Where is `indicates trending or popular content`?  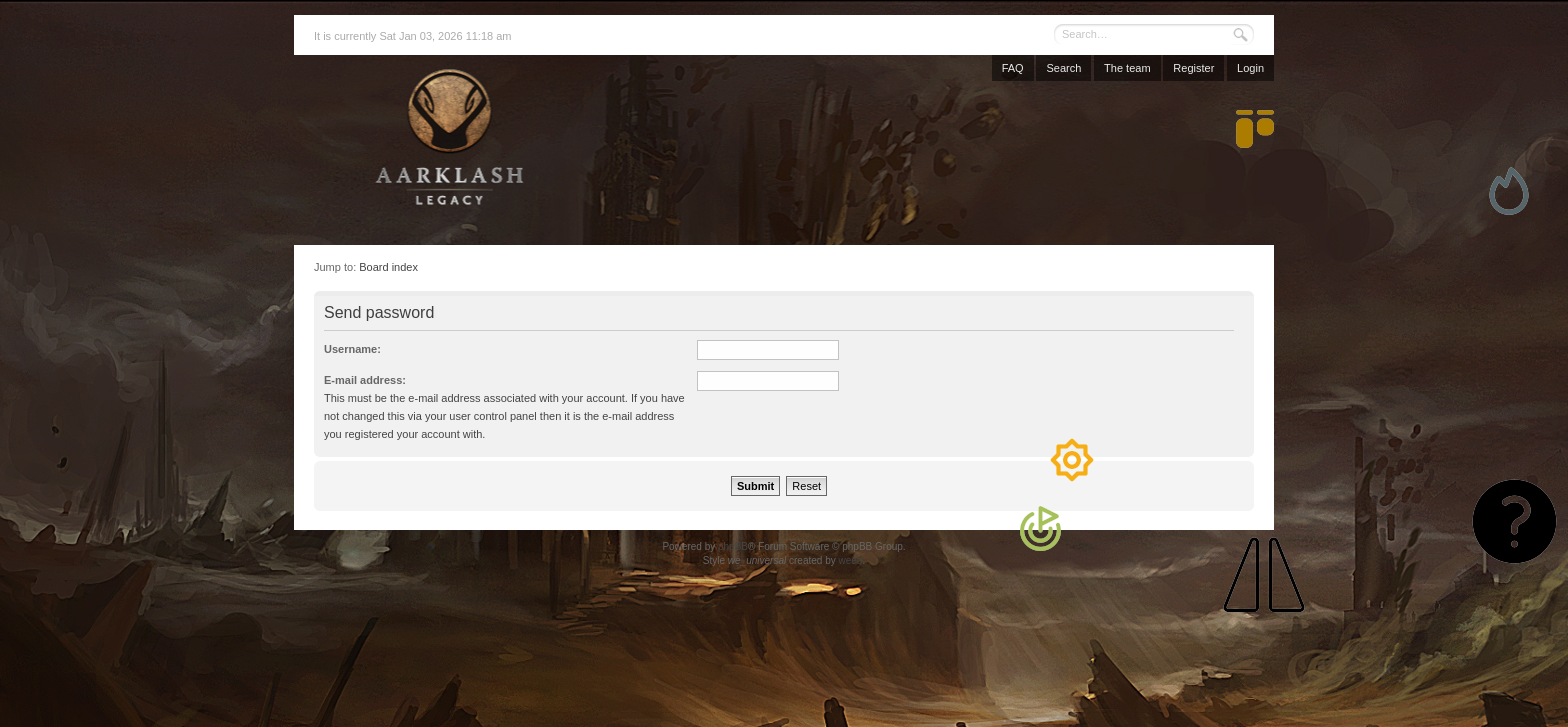 indicates trending or popular content is located at coordinates (1509, 192).